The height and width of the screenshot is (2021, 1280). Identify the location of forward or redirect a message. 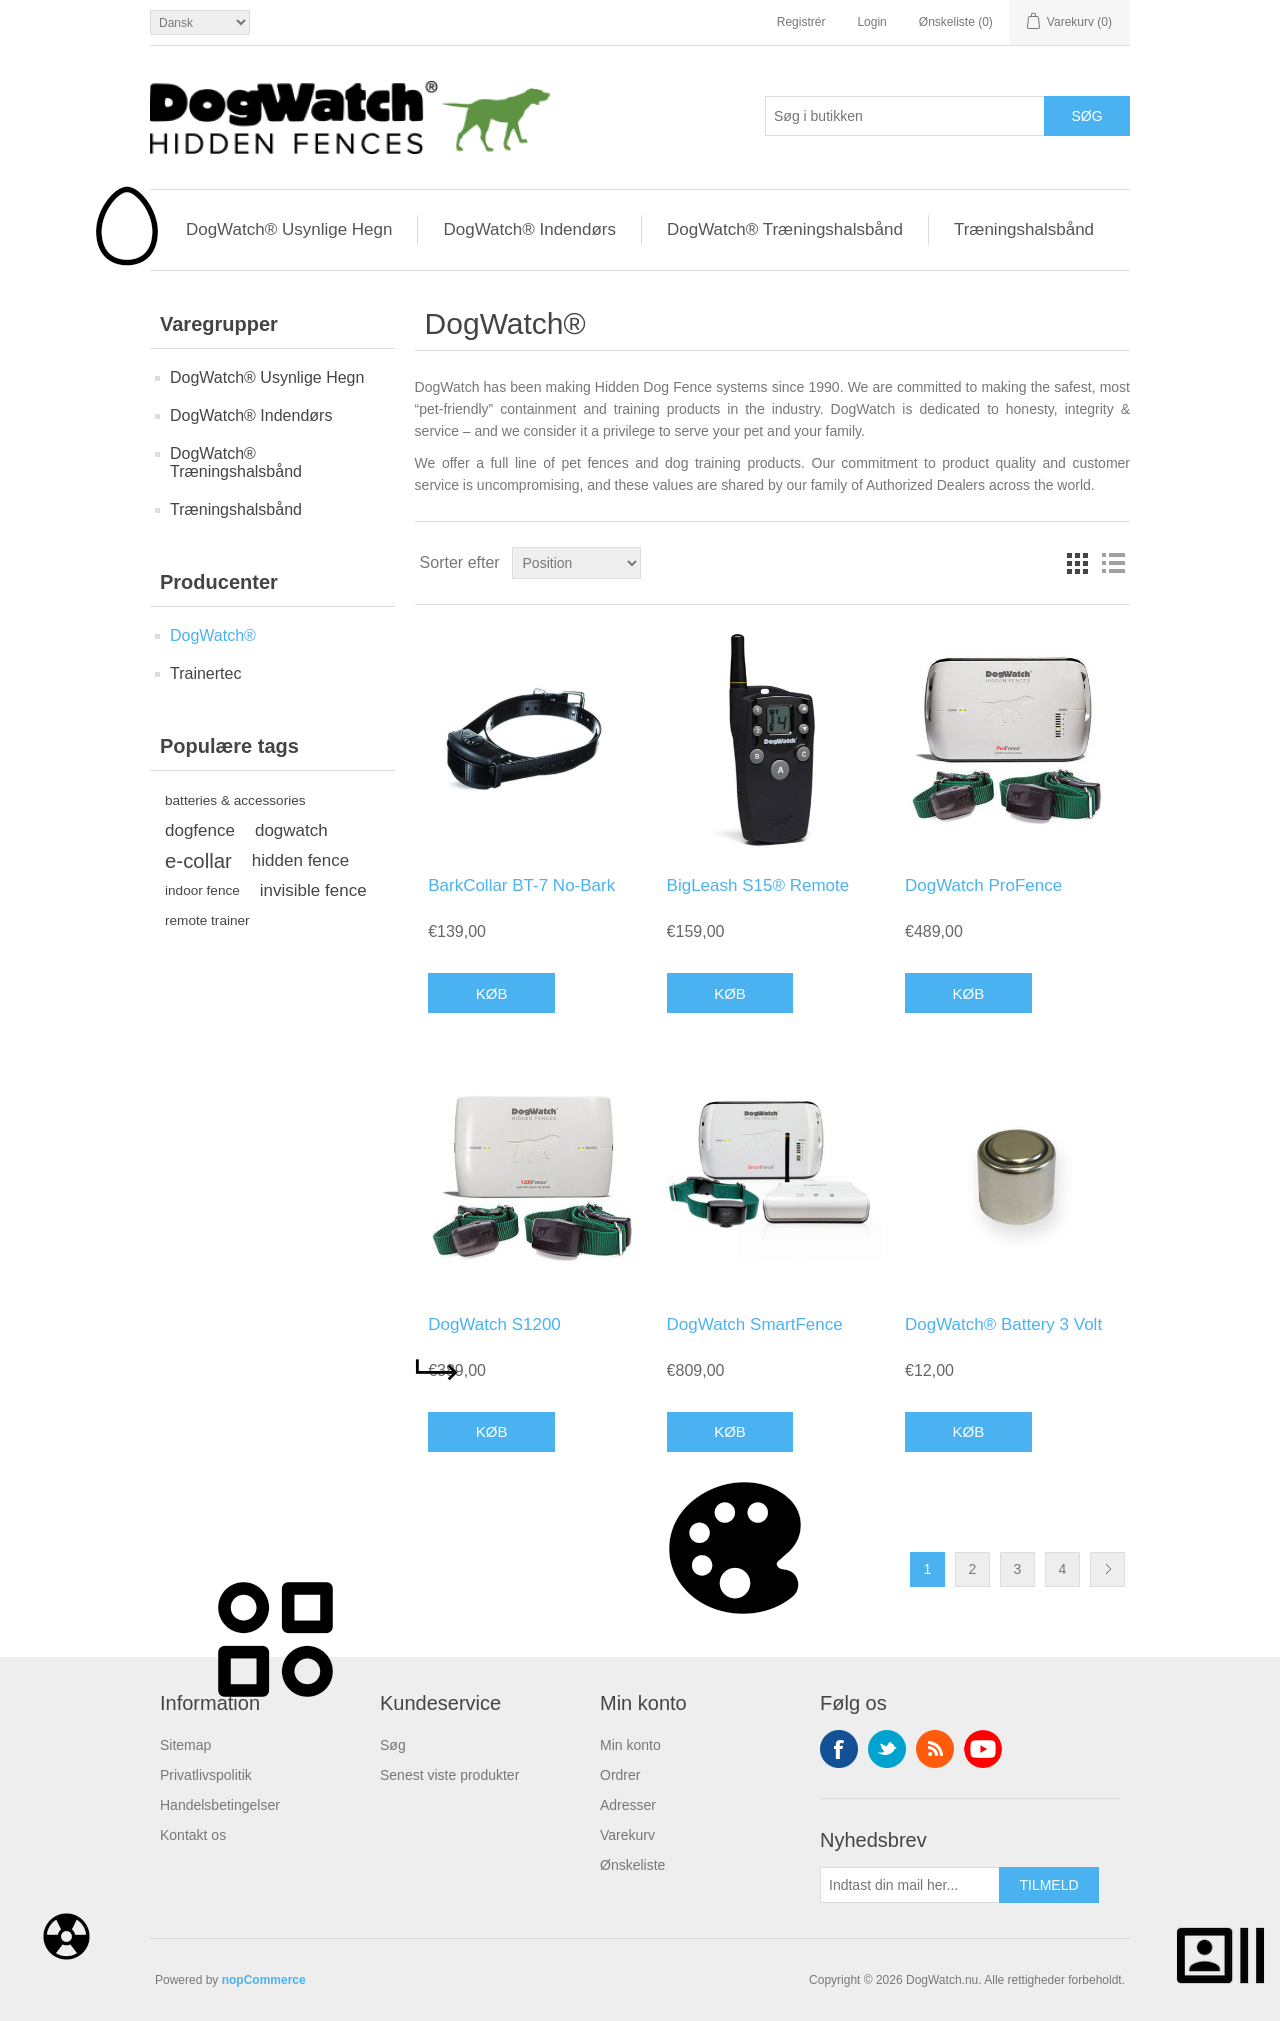
(436, 1369).